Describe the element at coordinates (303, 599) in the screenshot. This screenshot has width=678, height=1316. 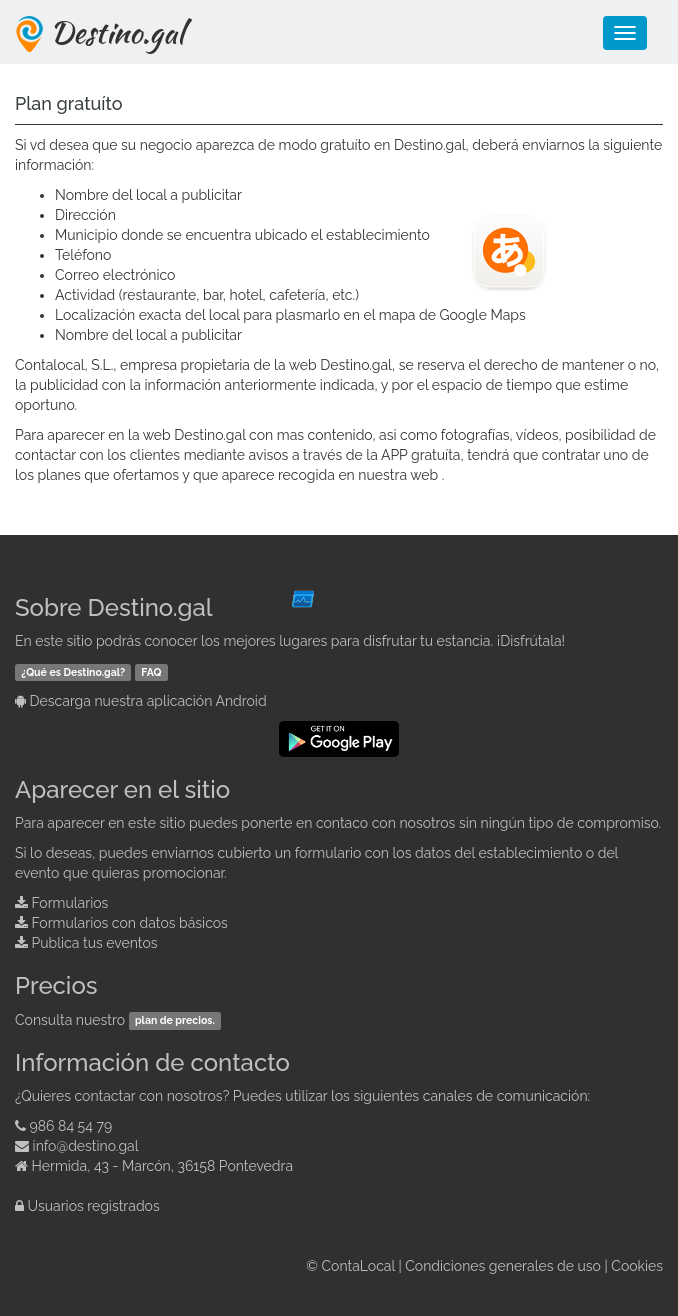
I see `open process monitor application` at that location.